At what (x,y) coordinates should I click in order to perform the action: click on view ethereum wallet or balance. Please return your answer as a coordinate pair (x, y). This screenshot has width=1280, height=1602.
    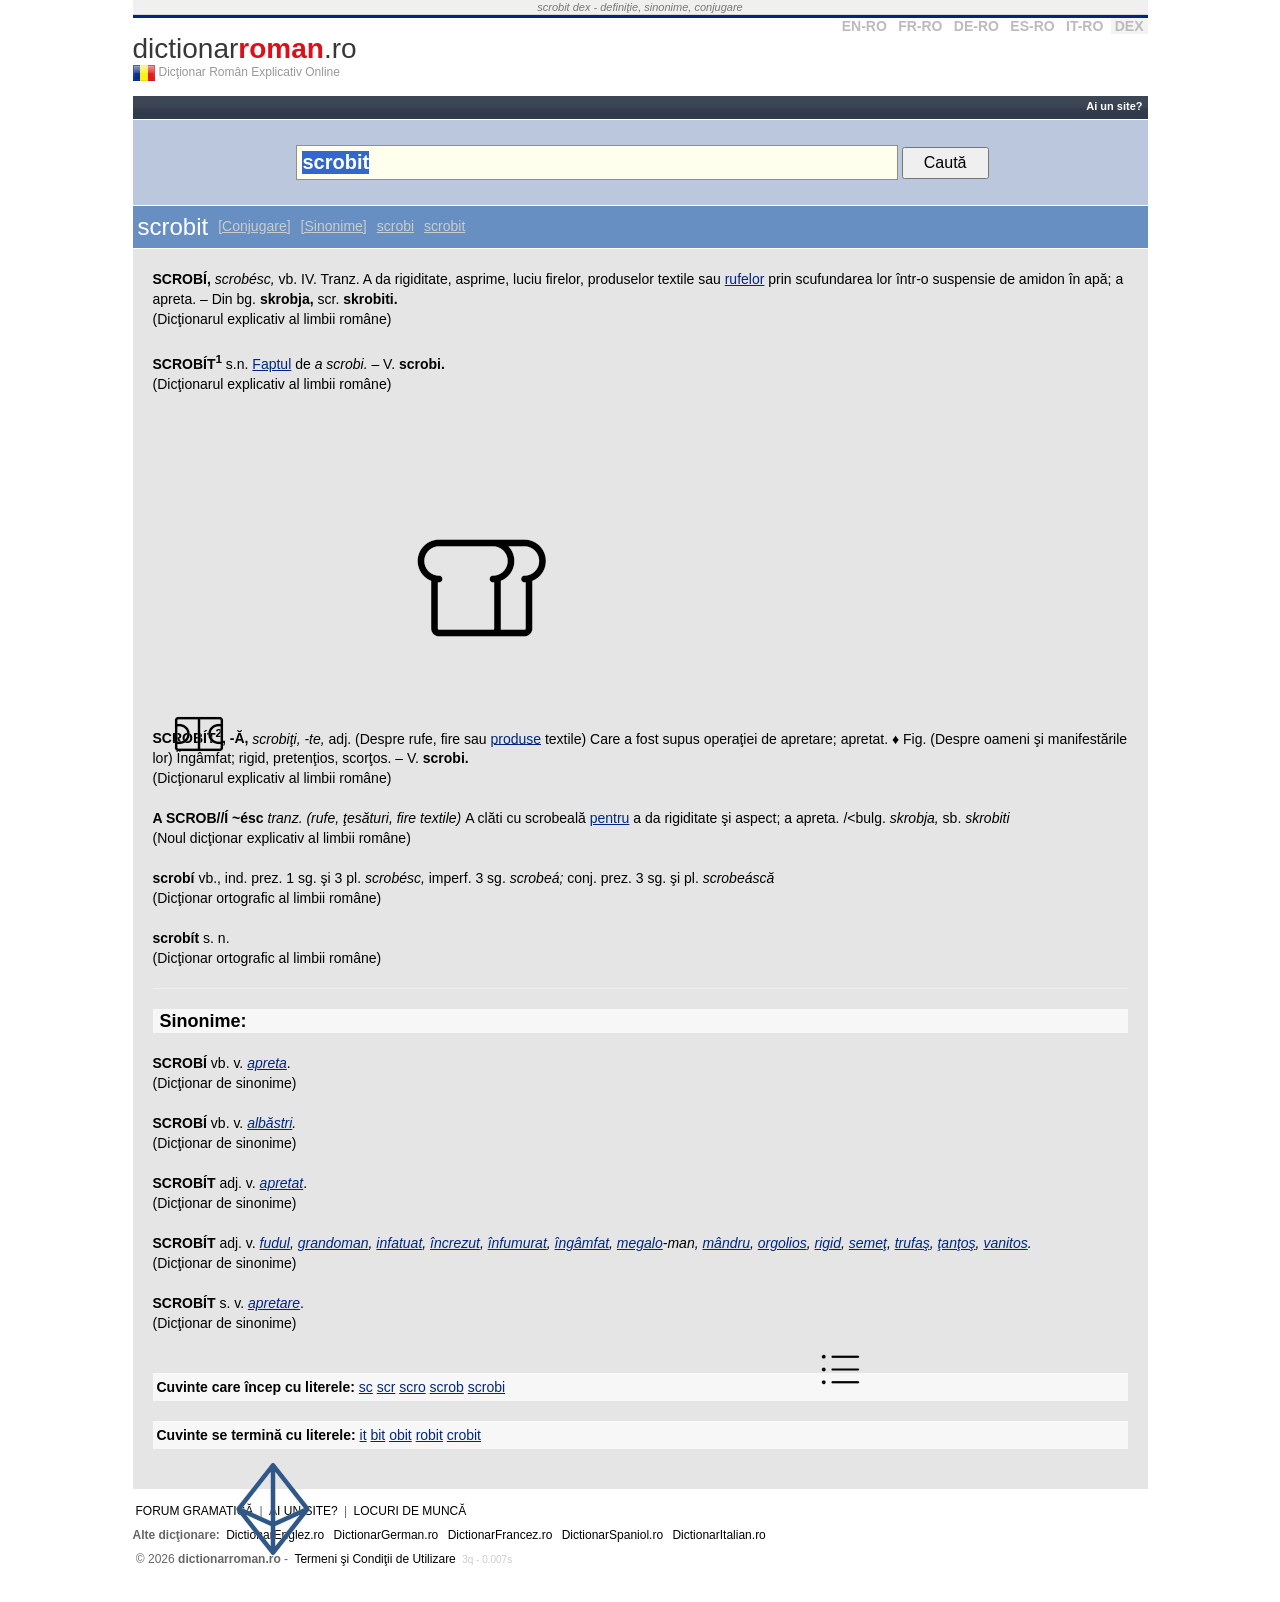
    Looking at the image, I should click on (273, 1509).